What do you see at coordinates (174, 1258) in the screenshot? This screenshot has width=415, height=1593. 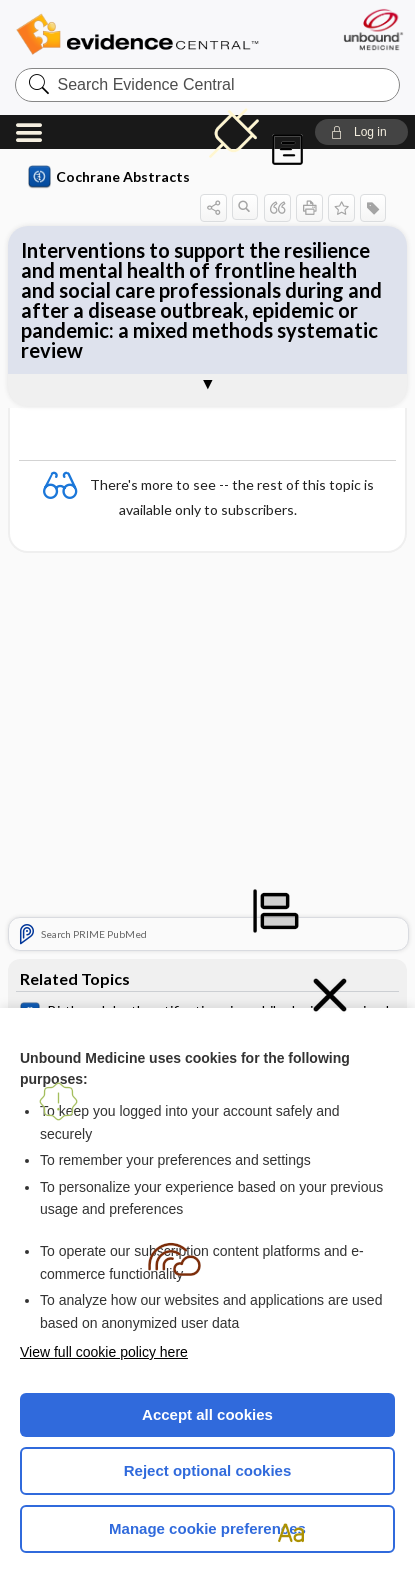 I see `view weather conditions` at bounding box center [174, 1258].